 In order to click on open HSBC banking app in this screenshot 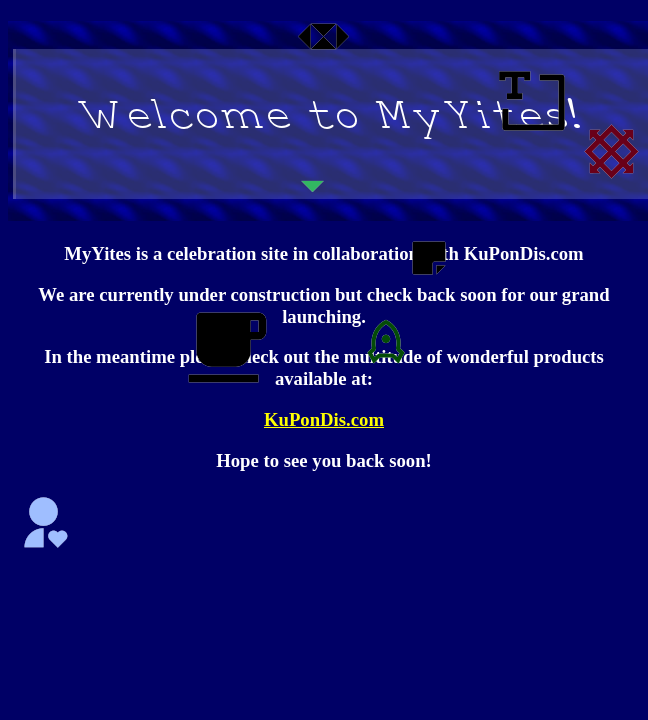, I will do `click(323, 36)`.